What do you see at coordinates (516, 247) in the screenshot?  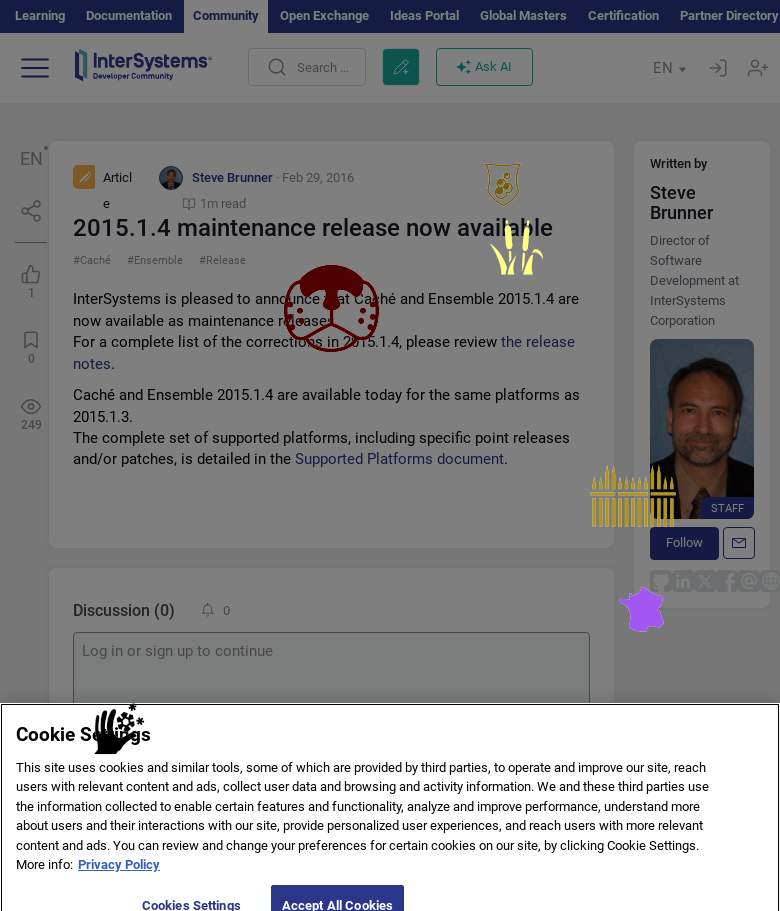 I see `indicates a wetland or marsh environment in a game` at bounding box center [516, 247].